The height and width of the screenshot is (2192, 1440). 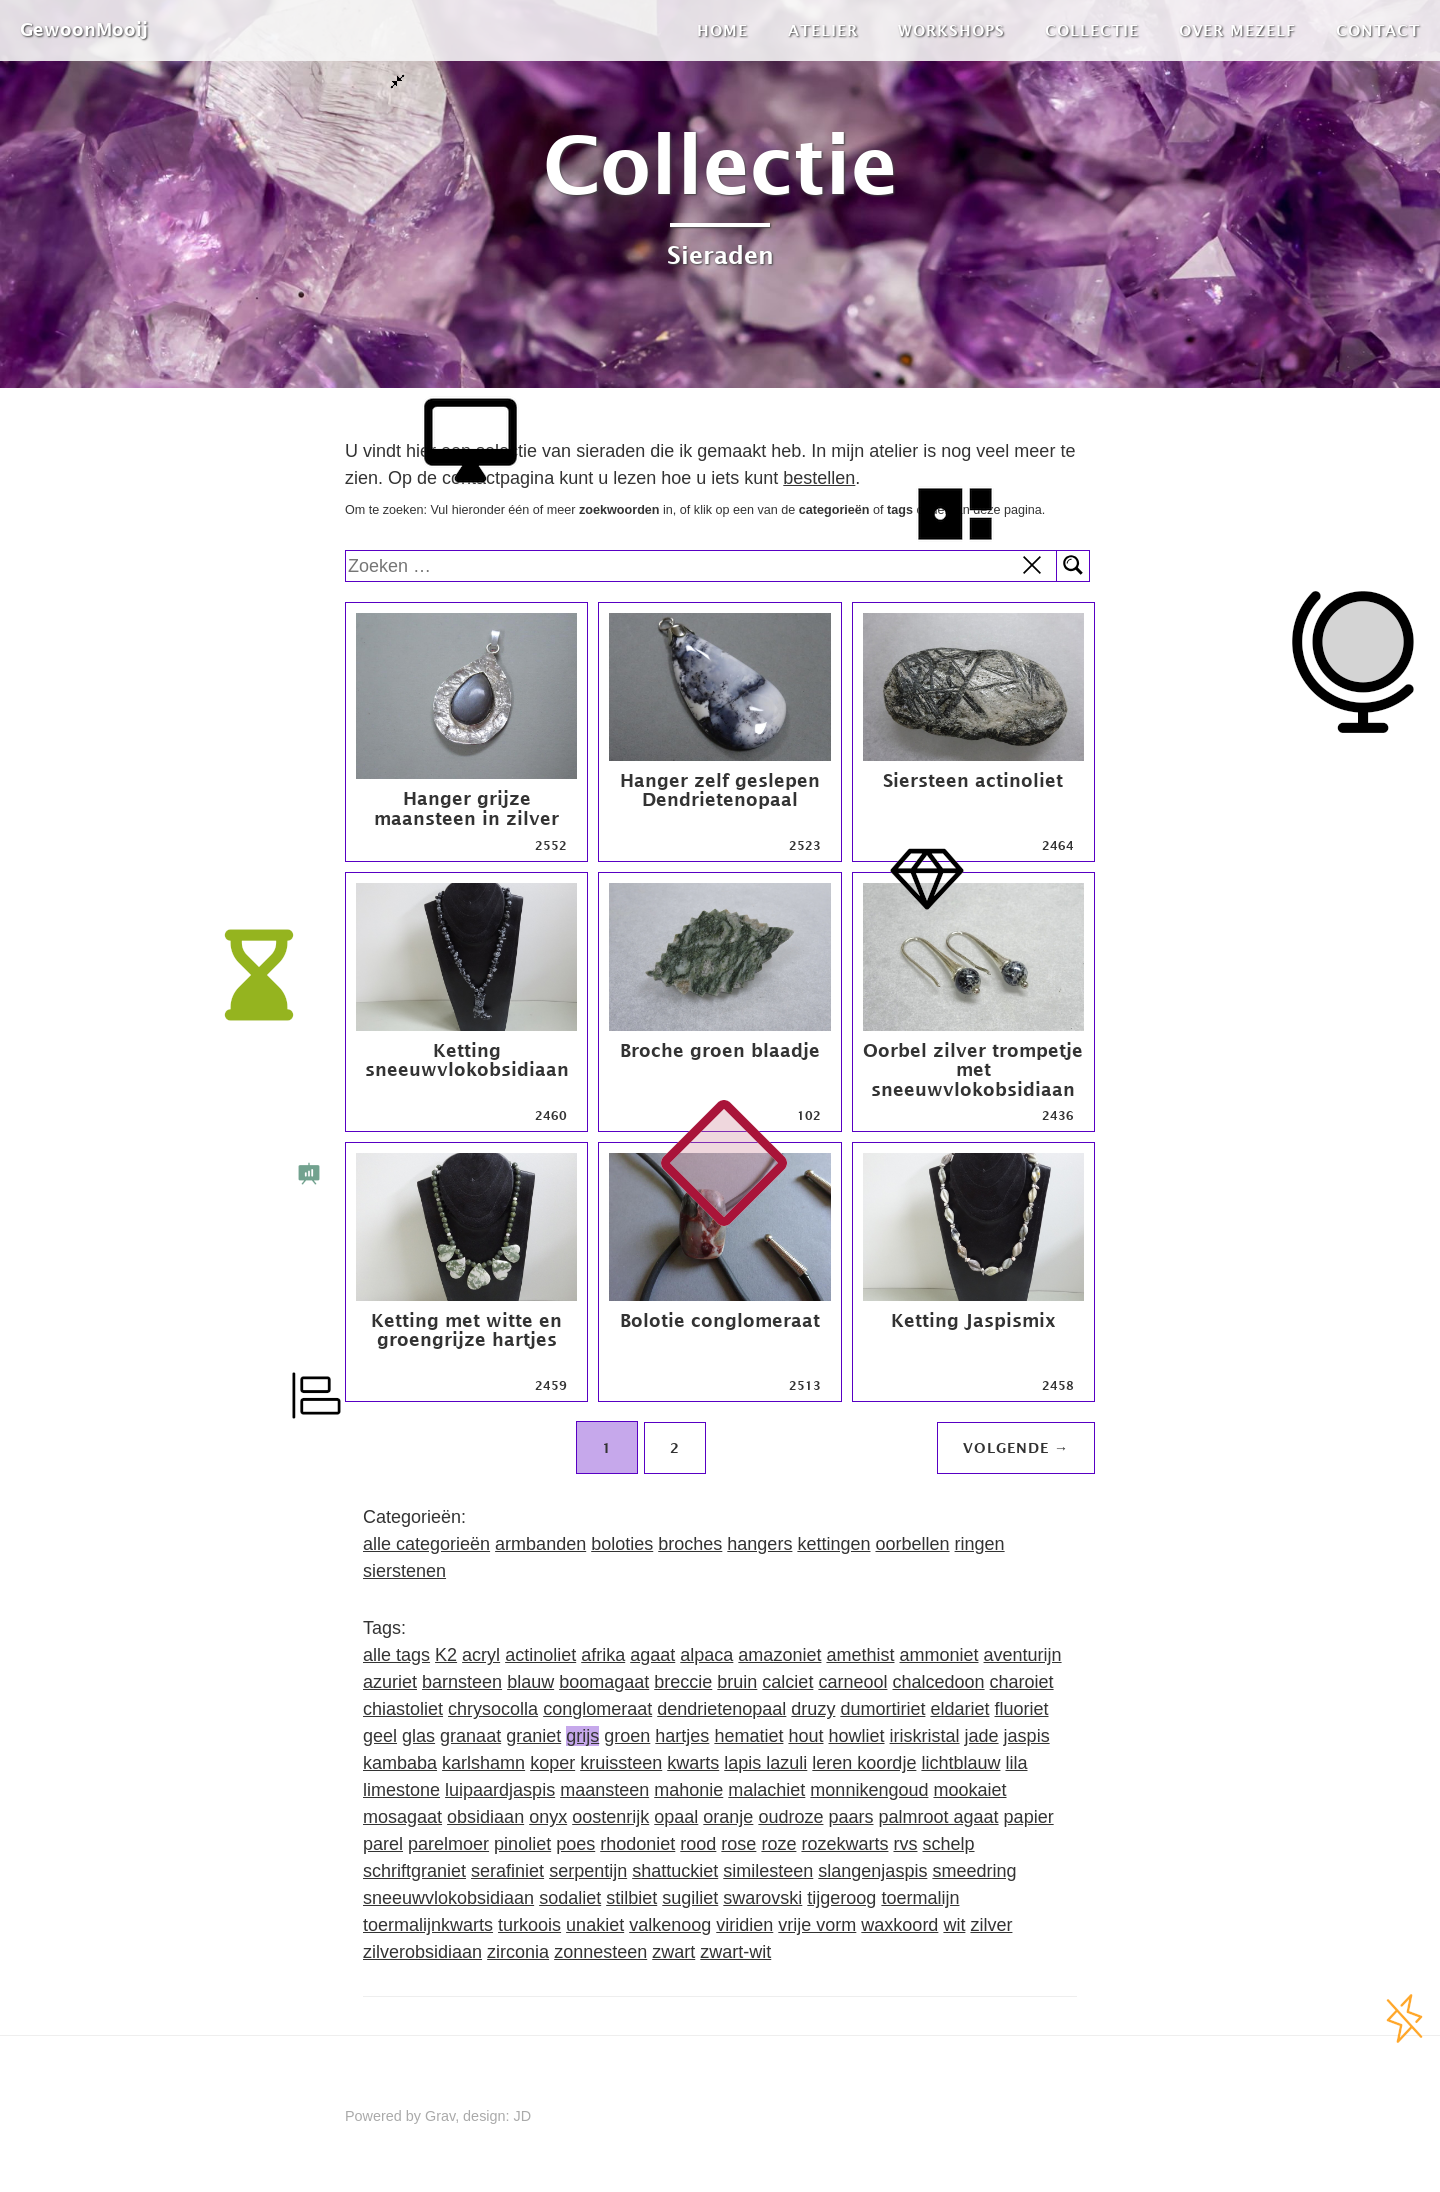 I want to click on disable flash or lightning mode, so click(x=1404, y=2018).